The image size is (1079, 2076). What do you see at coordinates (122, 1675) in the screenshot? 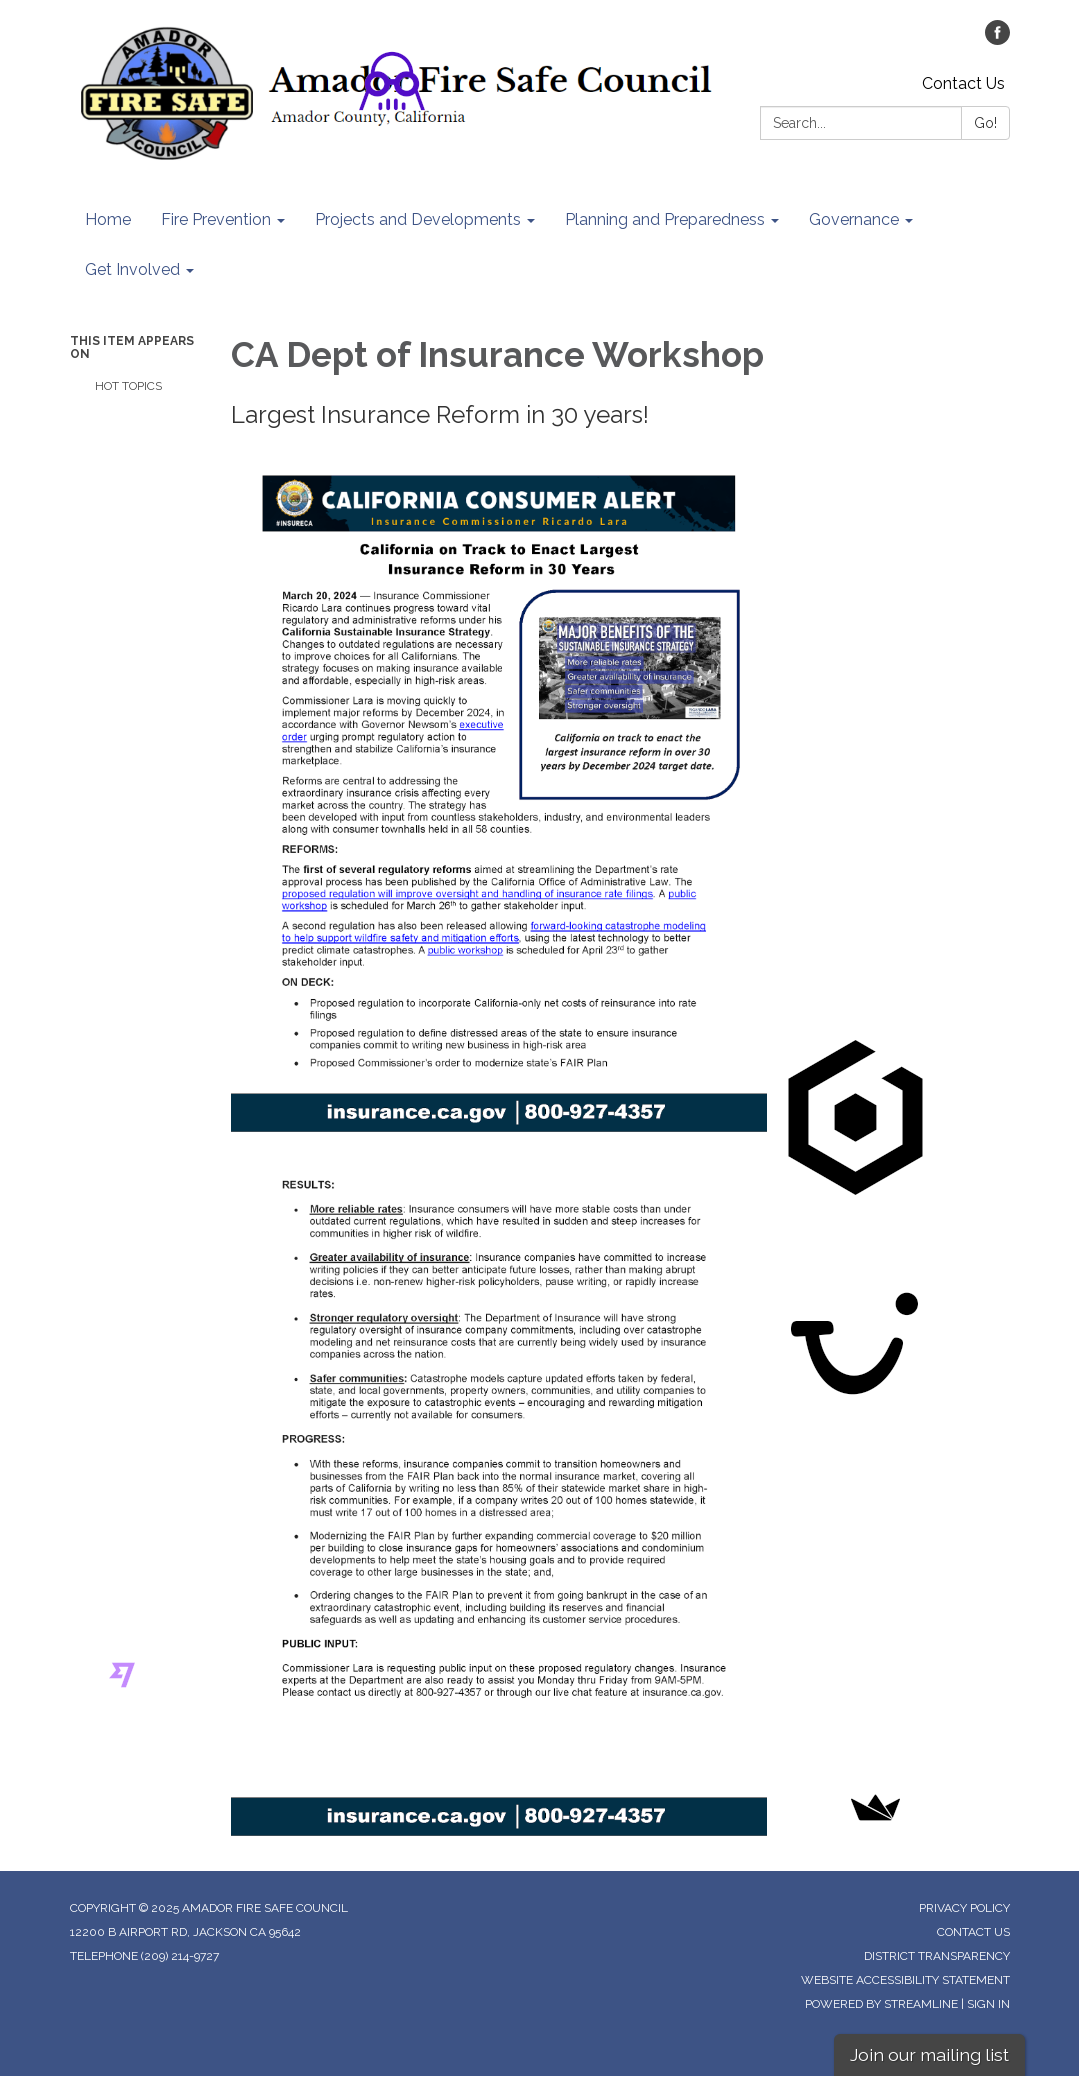
I see `open the Wise money transfer app` at bounding box center [122, 1675].